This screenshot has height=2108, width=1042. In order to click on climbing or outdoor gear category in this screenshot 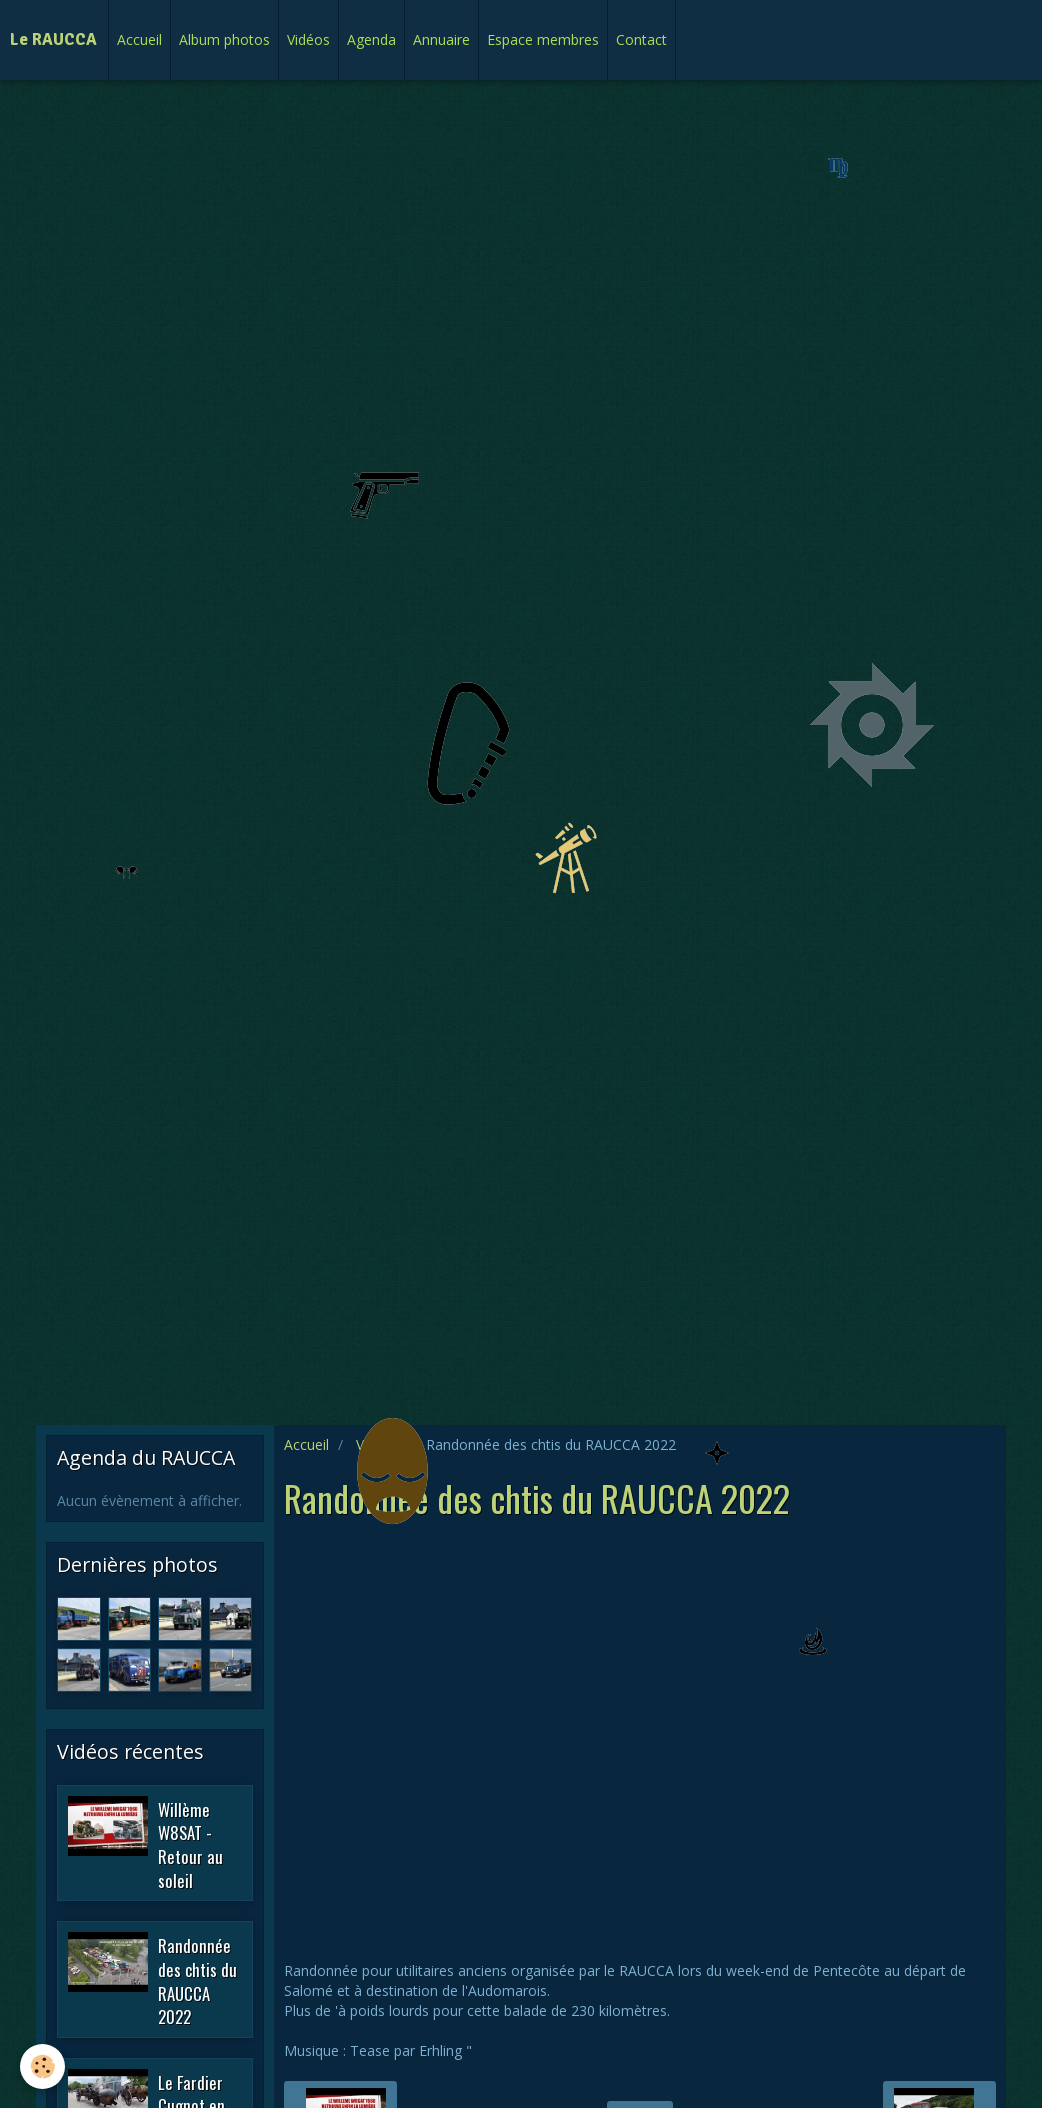, I will do `click(468, 743)`.